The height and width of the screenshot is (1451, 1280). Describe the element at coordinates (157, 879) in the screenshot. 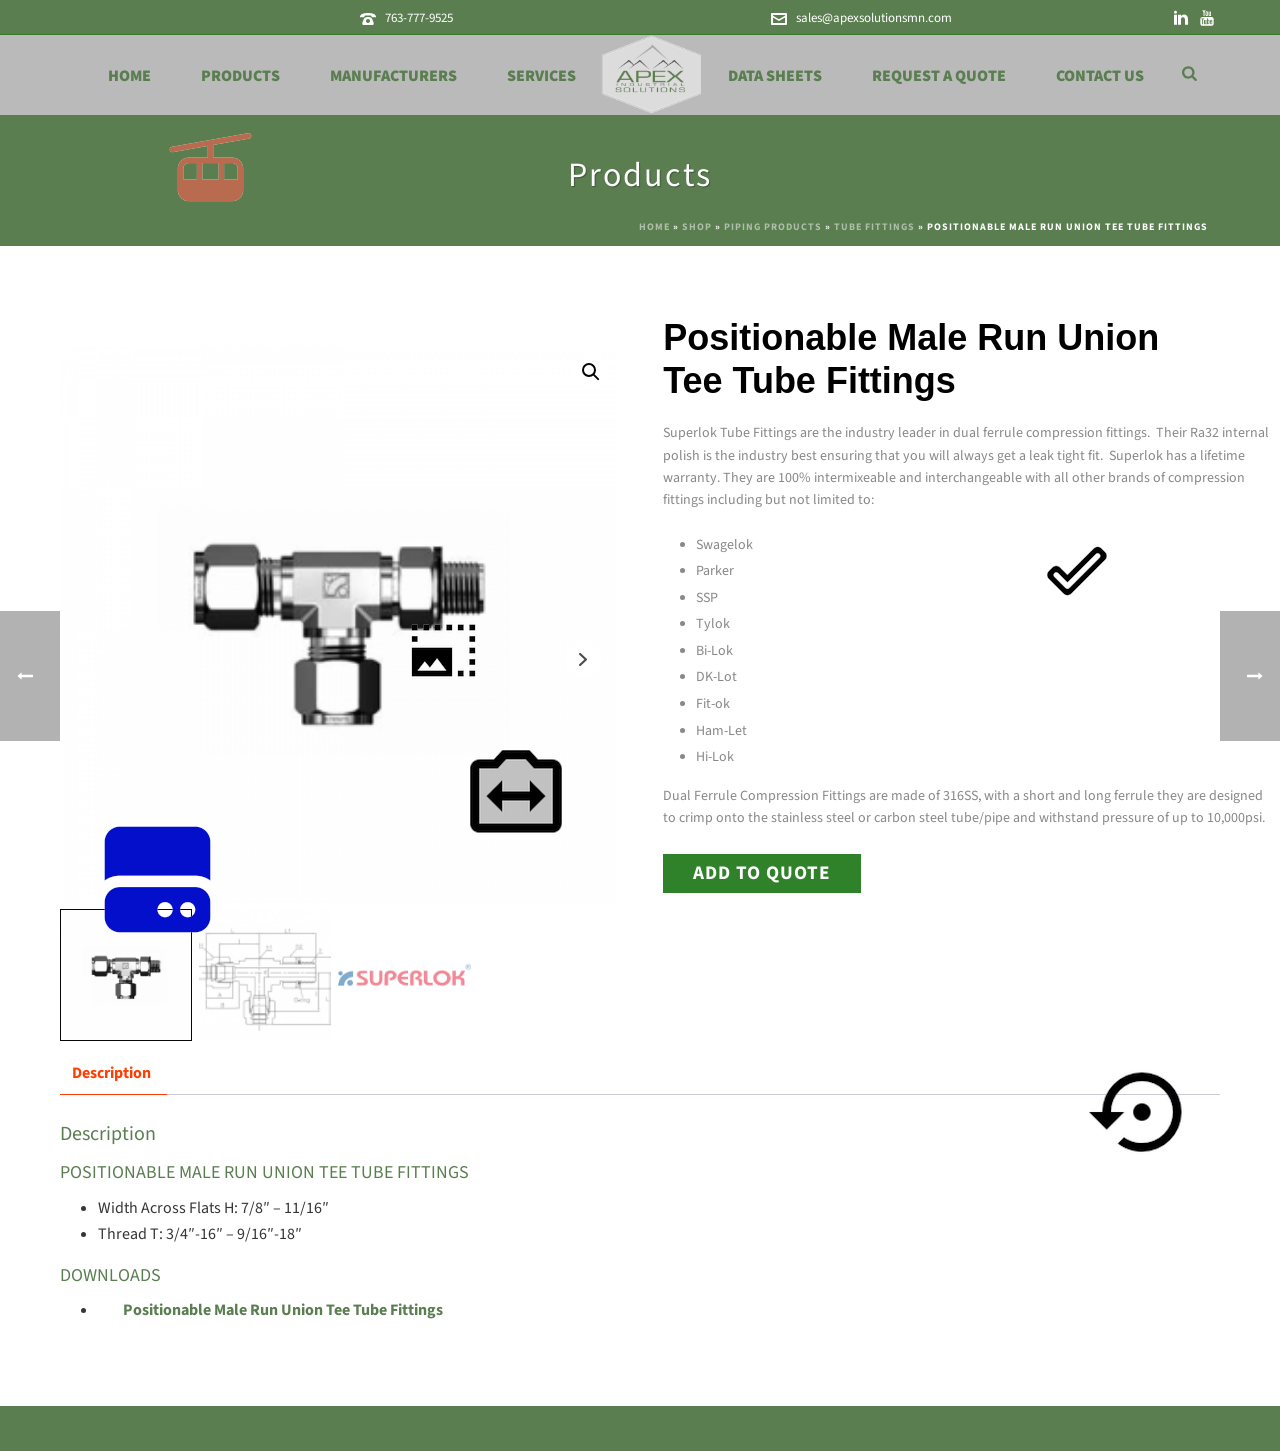

I see `access storage or hard drive settings` at that location.